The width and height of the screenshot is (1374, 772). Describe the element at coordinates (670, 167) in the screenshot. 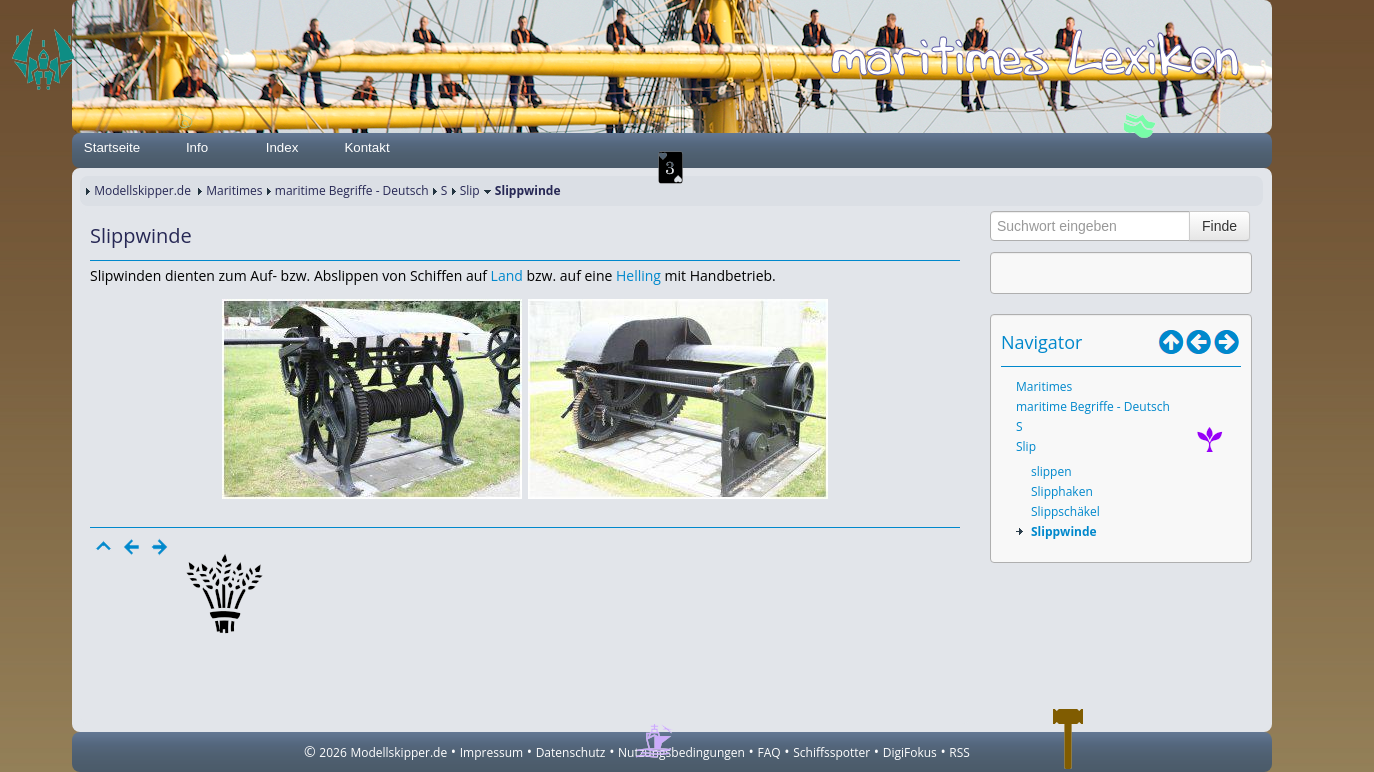

I see `play the three of hearts card` at that location.